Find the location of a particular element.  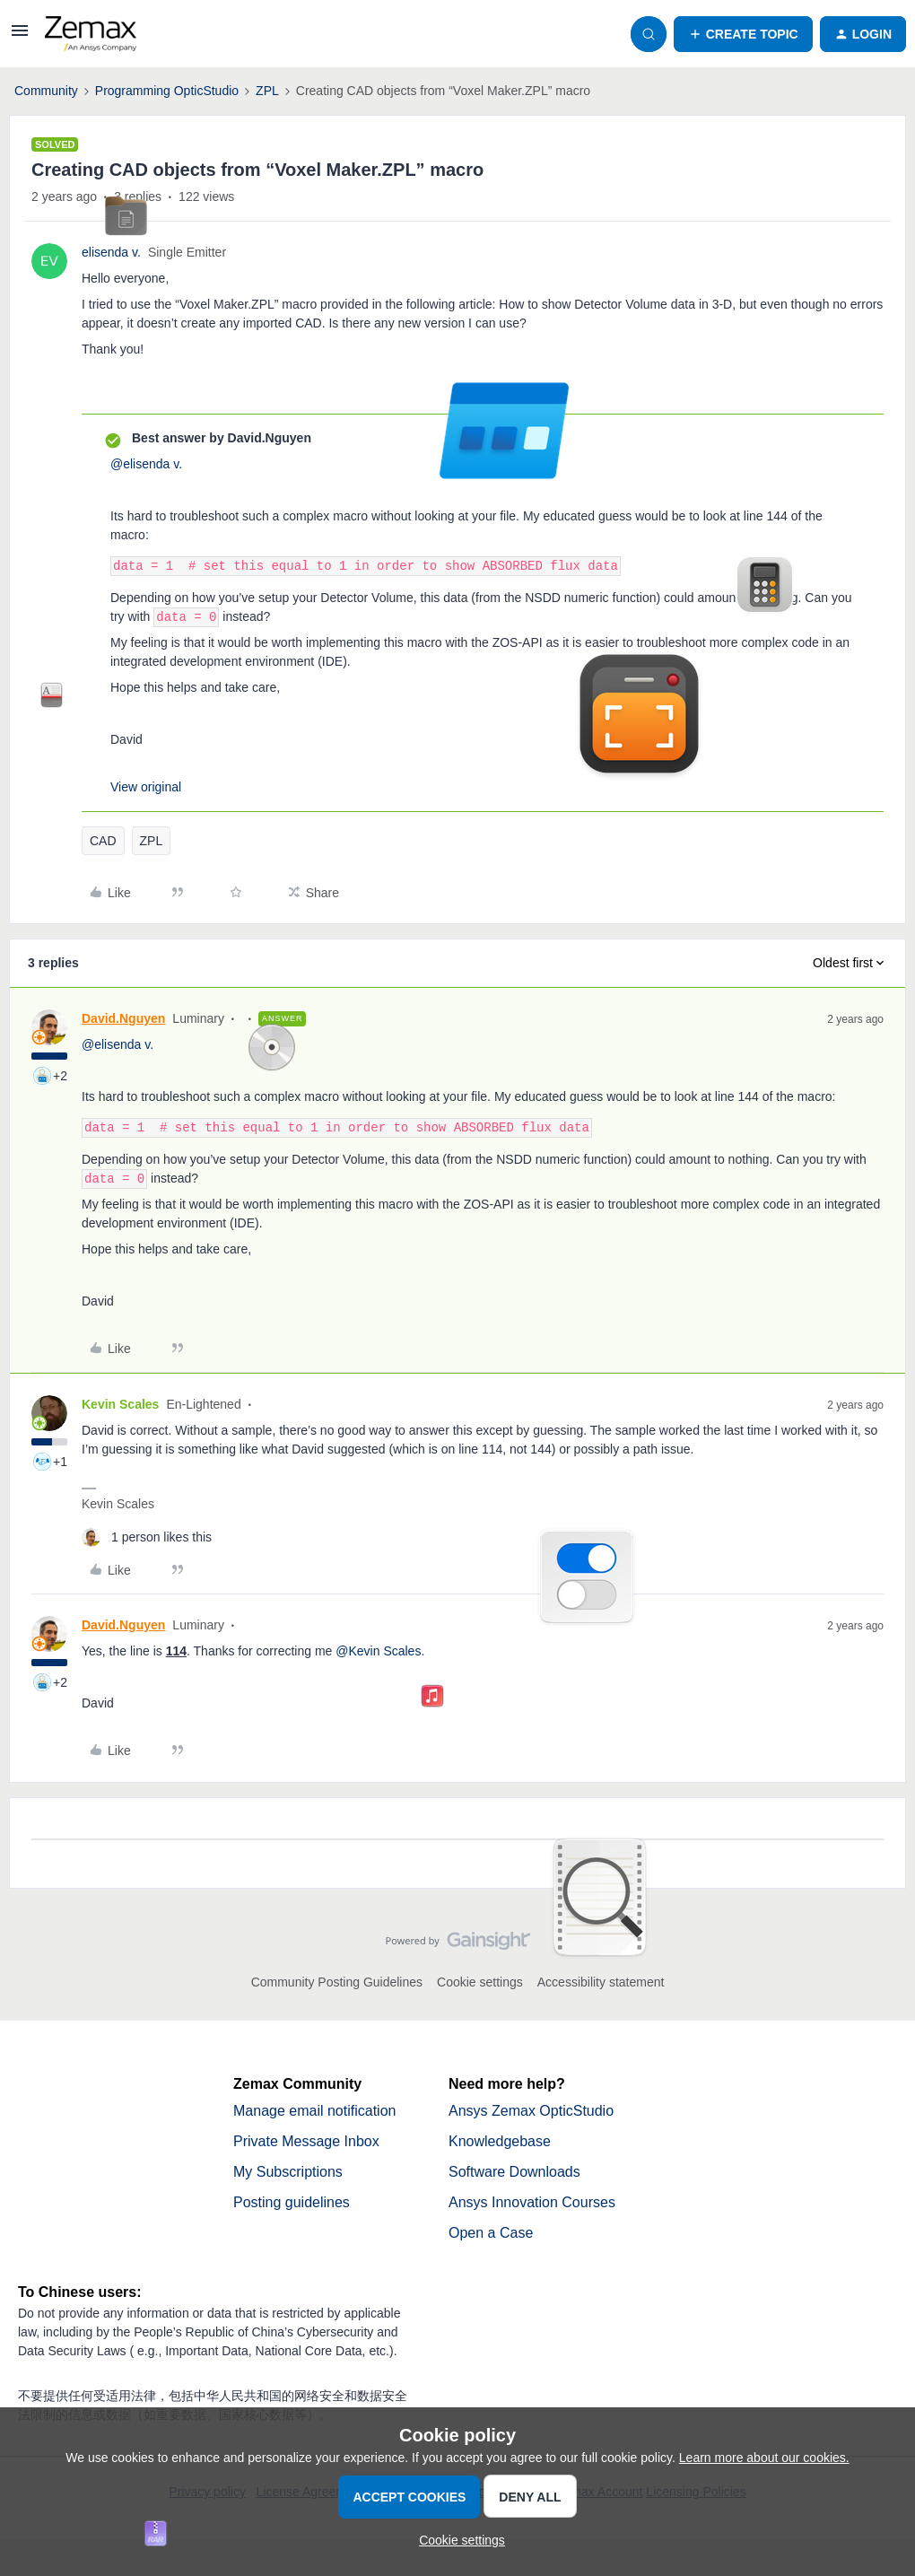

open document scanner app is located at coordinates (51, 694).